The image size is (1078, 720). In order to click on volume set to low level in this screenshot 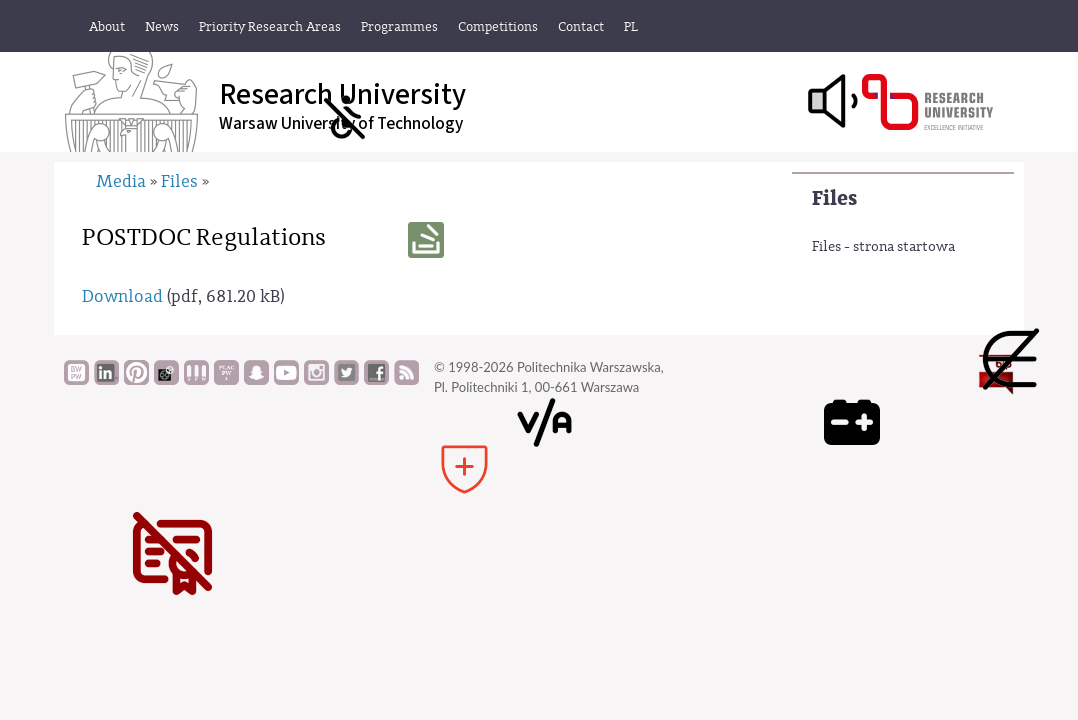, I will do `click(837, 101)`.